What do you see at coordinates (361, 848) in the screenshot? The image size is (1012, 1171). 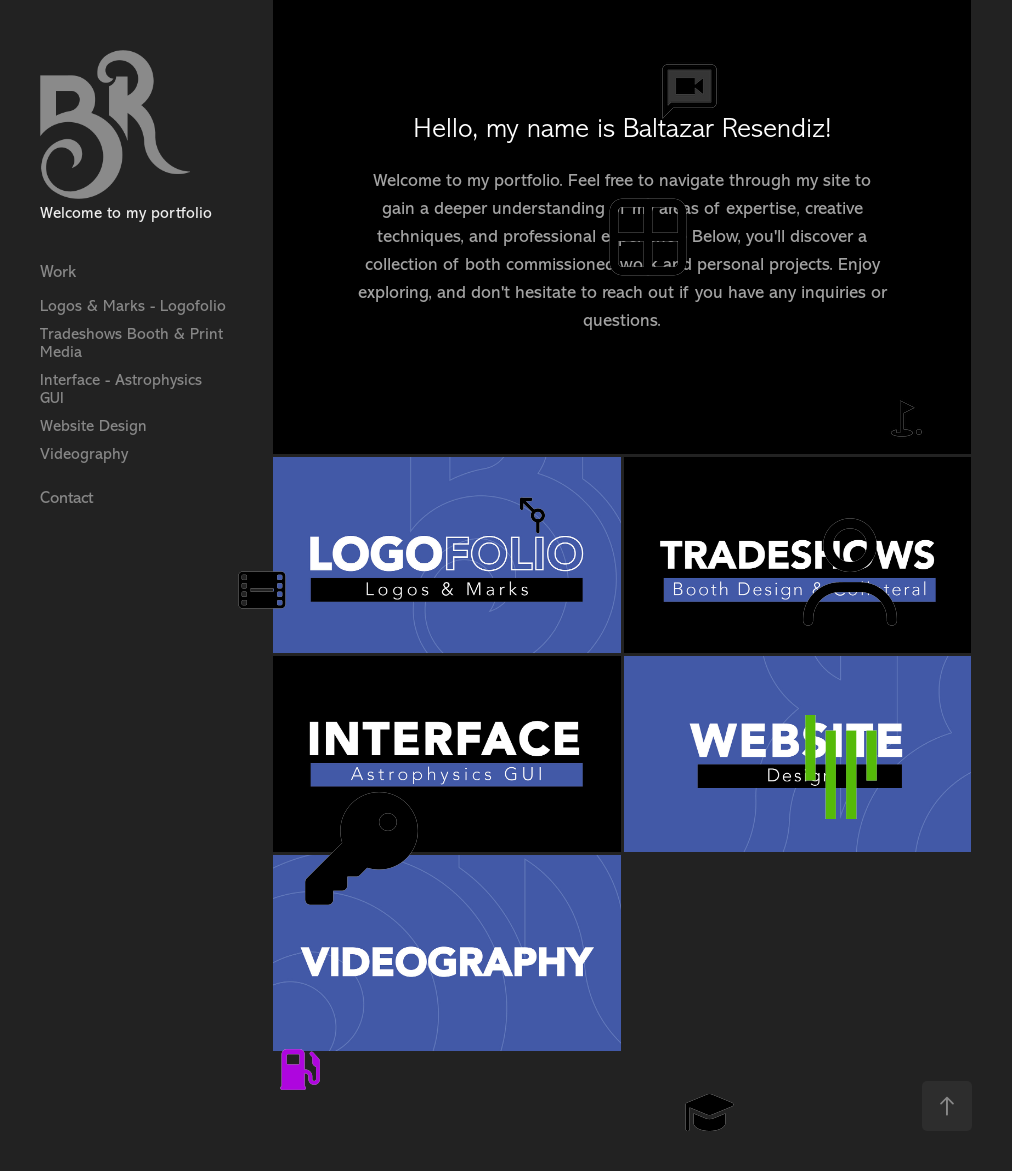 I see `access security or password settings` at bounding box center [361, 848].